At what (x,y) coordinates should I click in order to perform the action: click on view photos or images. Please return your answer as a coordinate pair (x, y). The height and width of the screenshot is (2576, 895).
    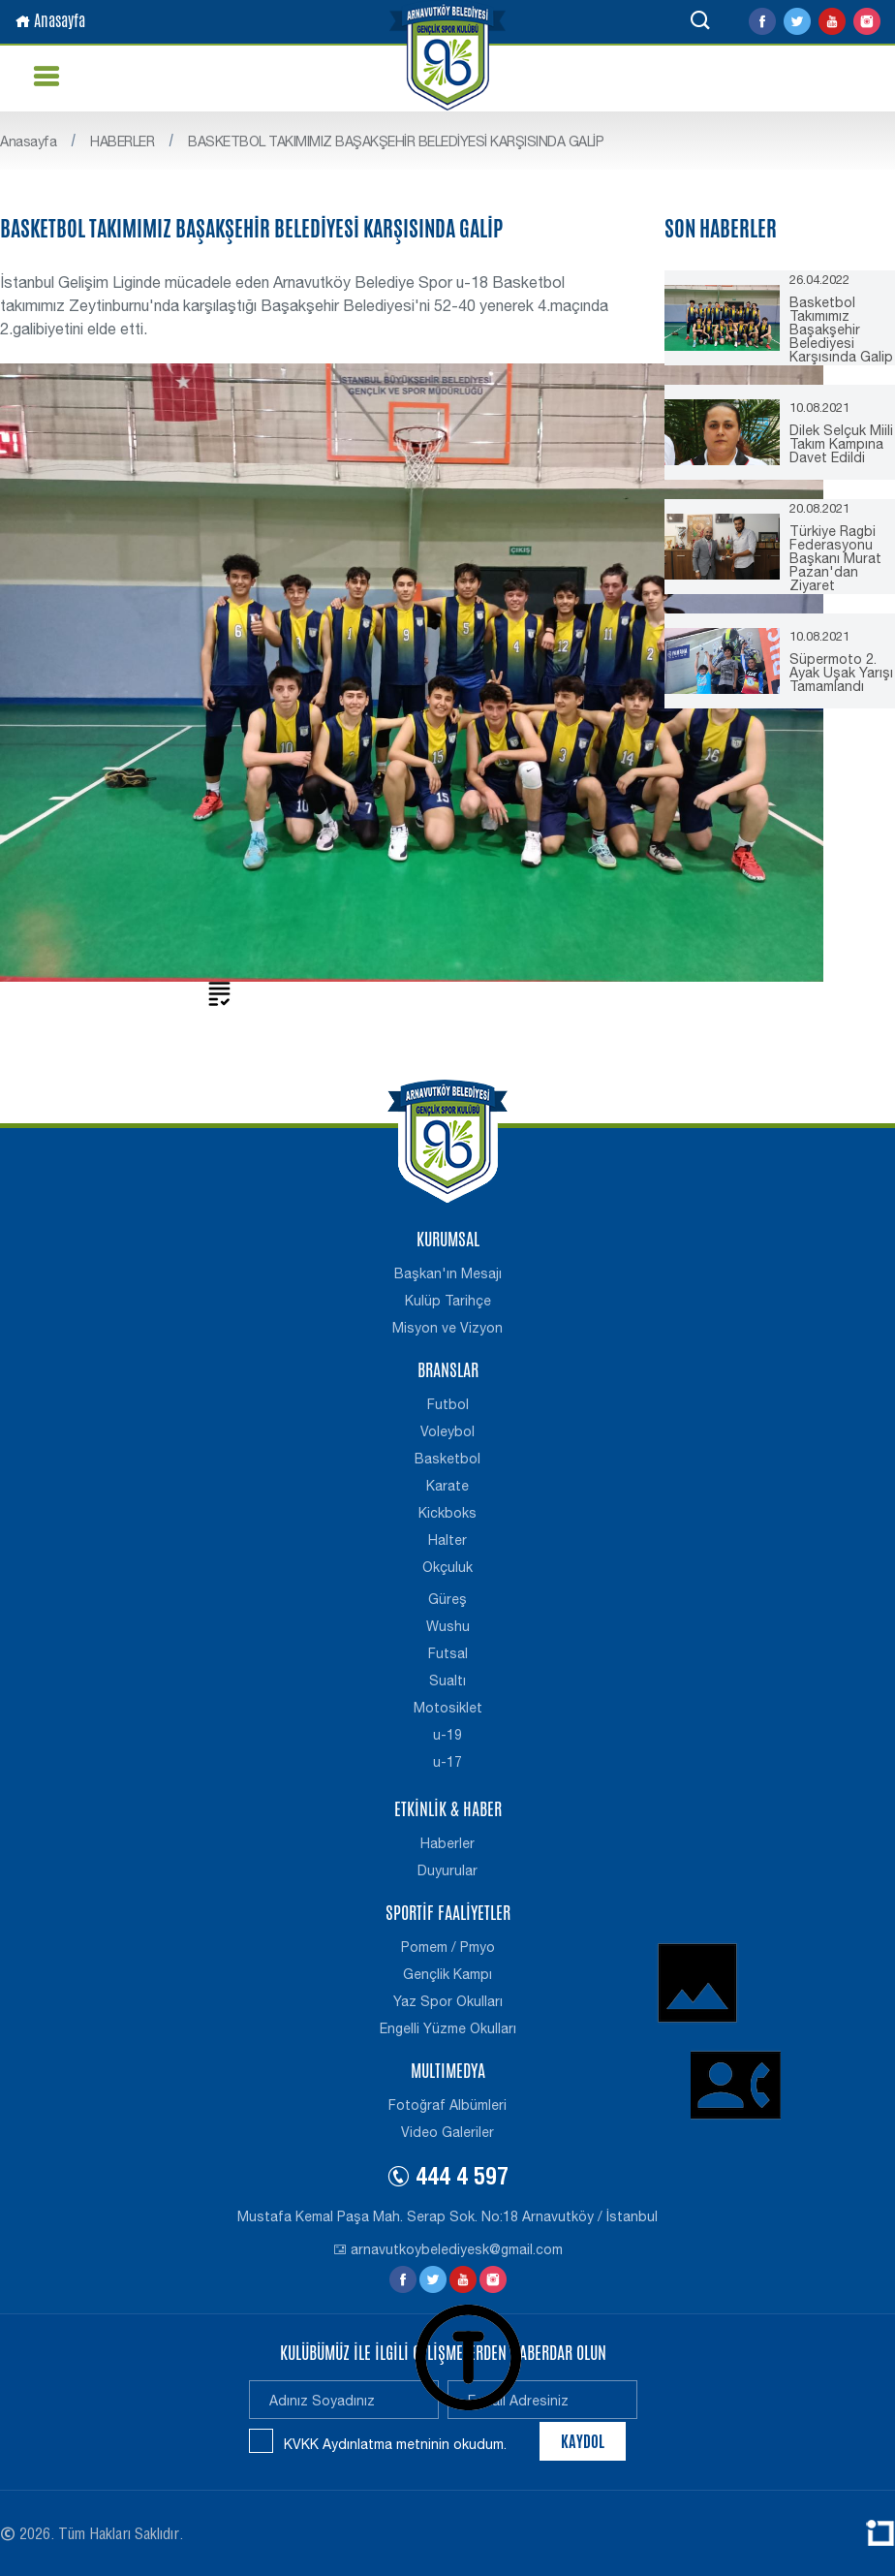
    Looking at the image, I should click on (697, 1983).